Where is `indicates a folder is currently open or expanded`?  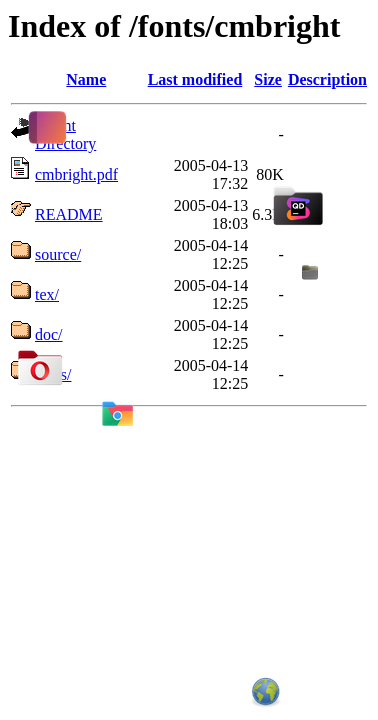
indicates a folder is currently open or expanded is located at coordinates (310, 272).